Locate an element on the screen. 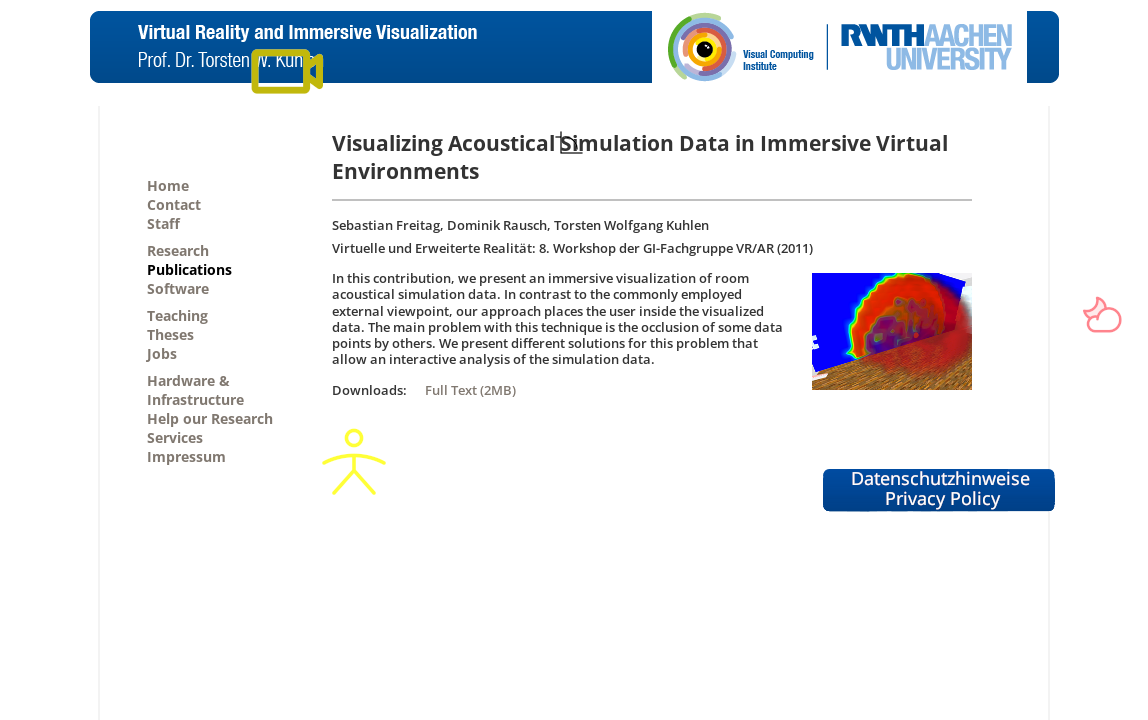 This screenshot has width=1148, height=720. start a video call is located at coordinates (285, 71).